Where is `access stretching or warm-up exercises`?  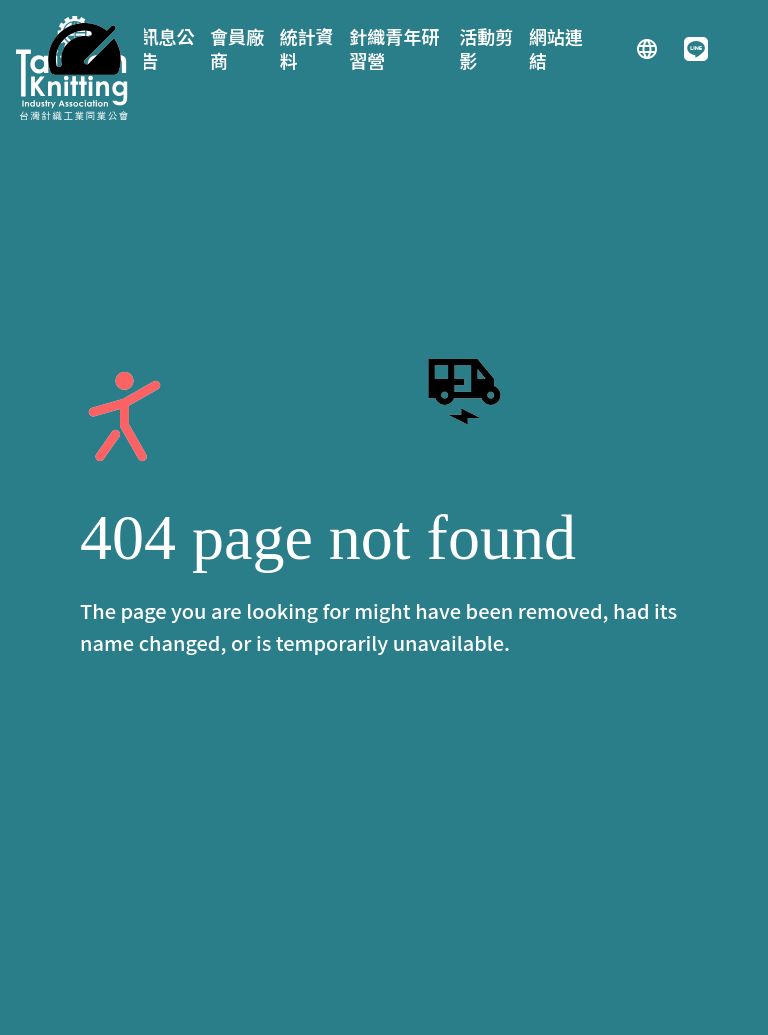
access stretching or warm-up exercises is located at coordinates (124, 416).